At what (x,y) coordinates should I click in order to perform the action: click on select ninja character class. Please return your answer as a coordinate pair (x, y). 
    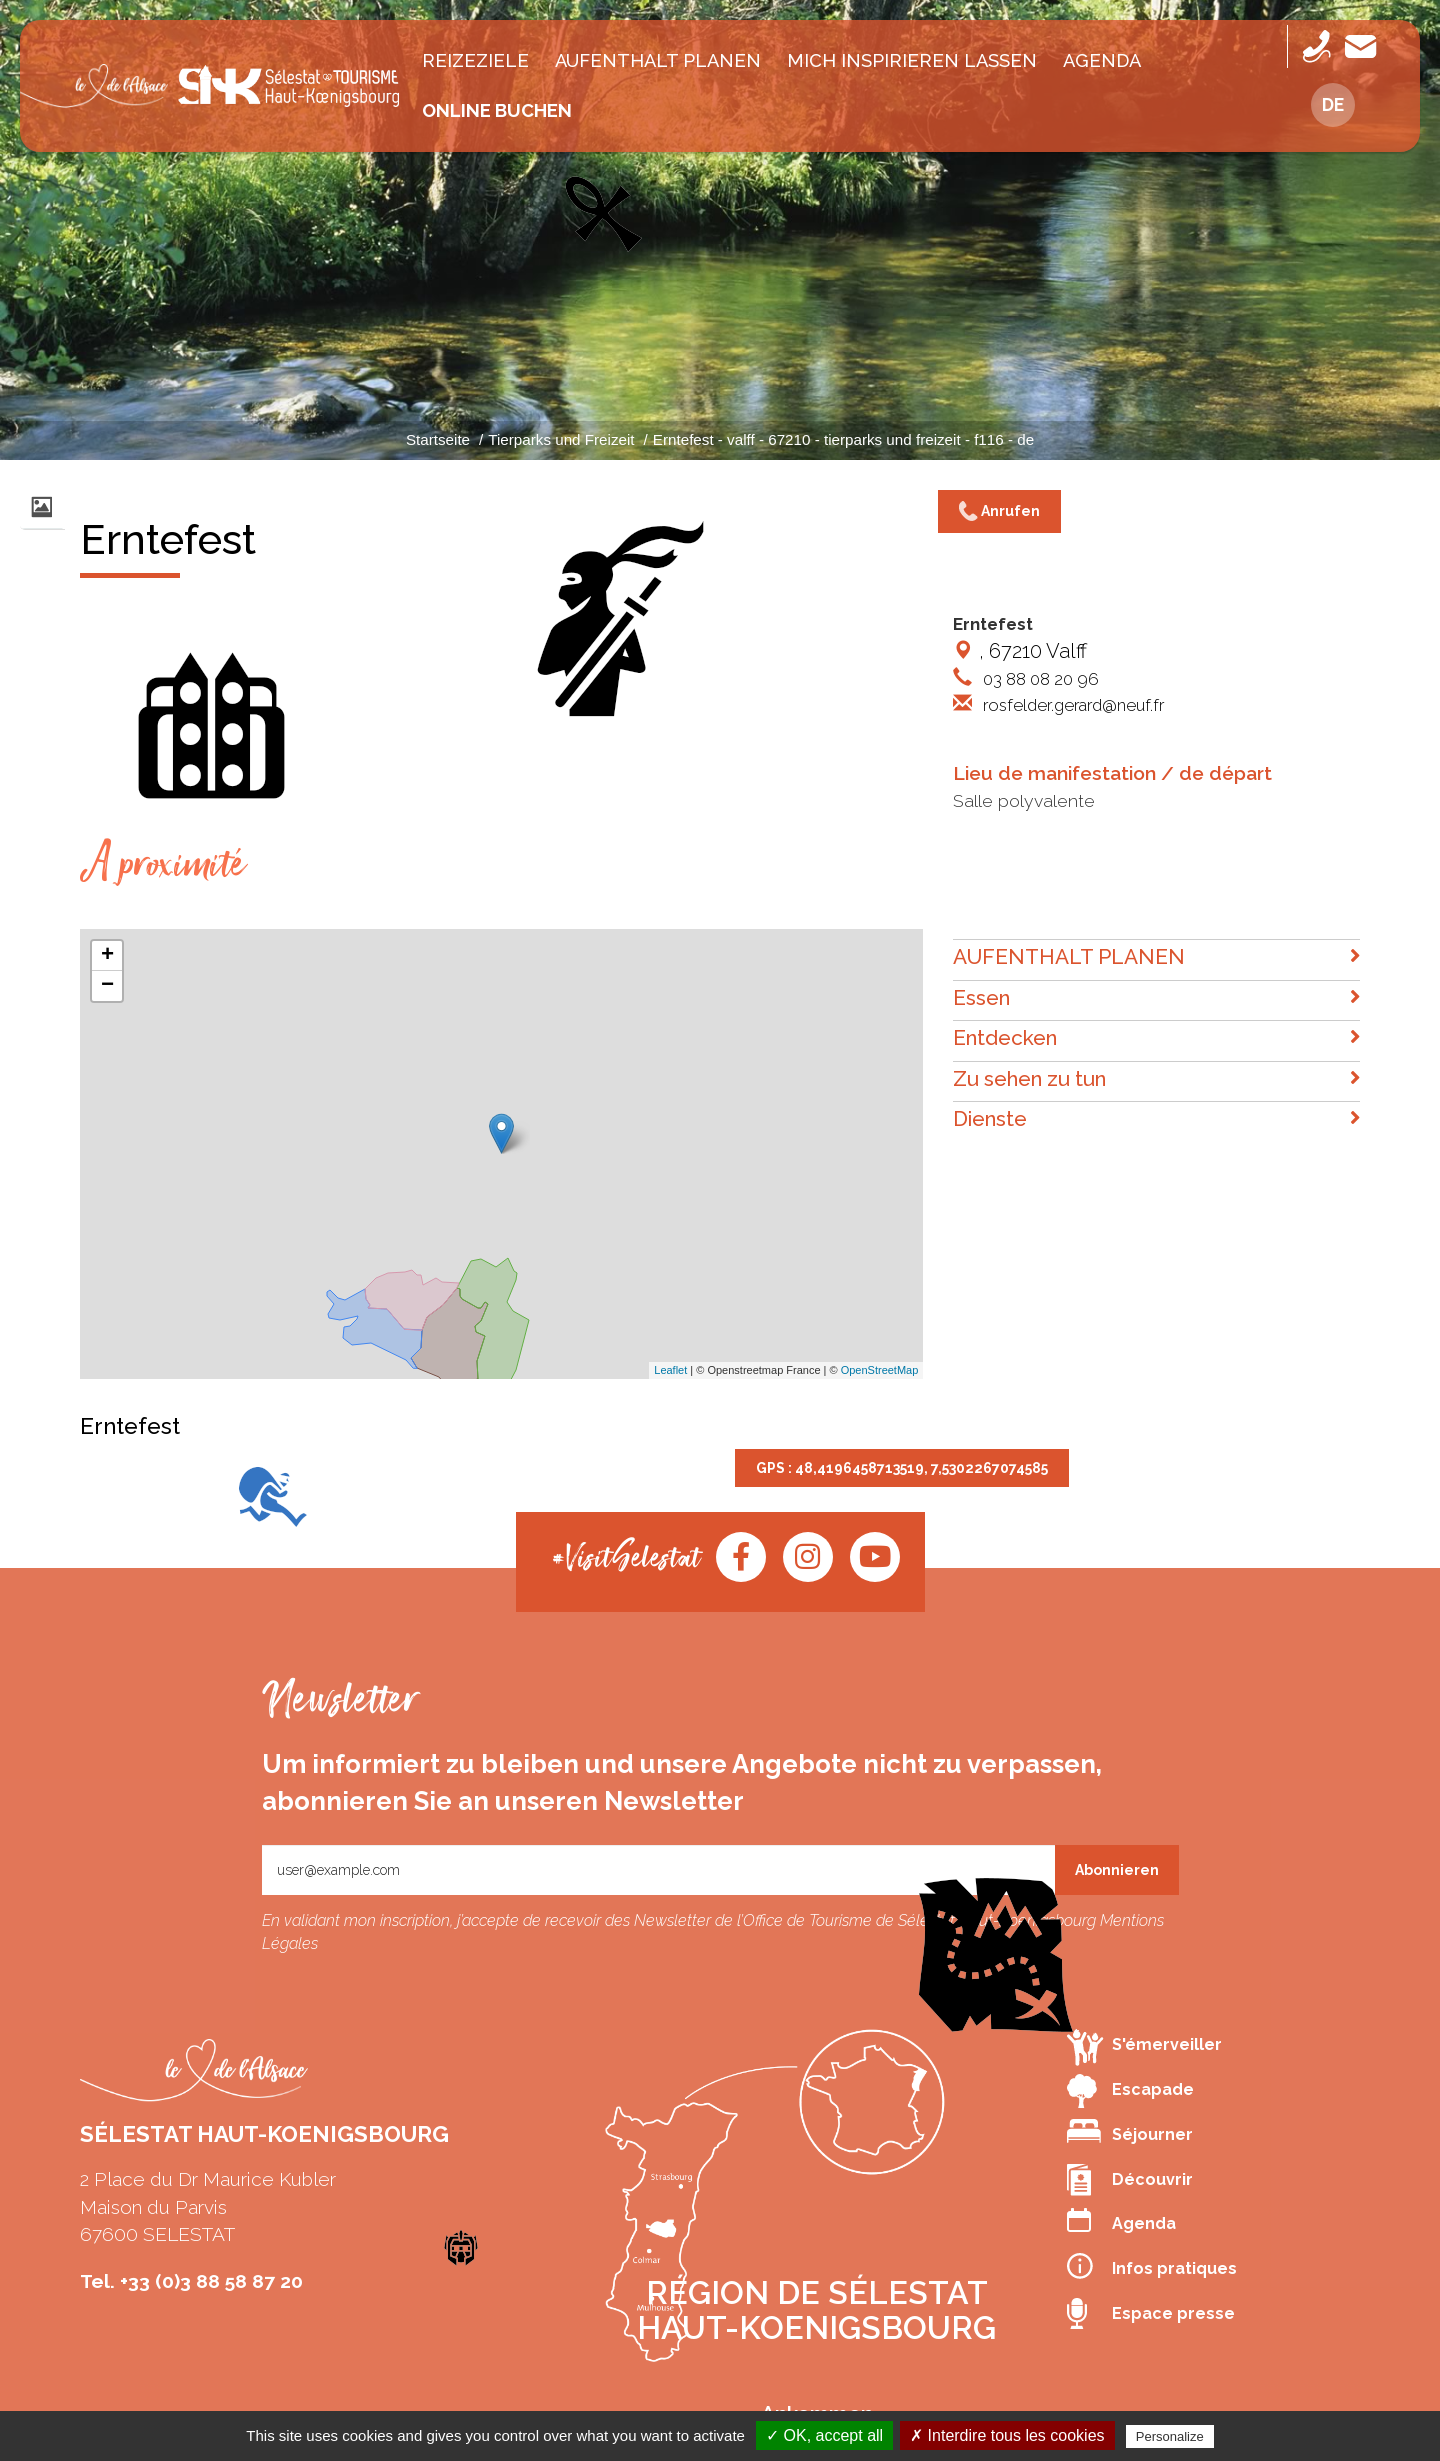
    Looking at the image, I should click on (620, 618).